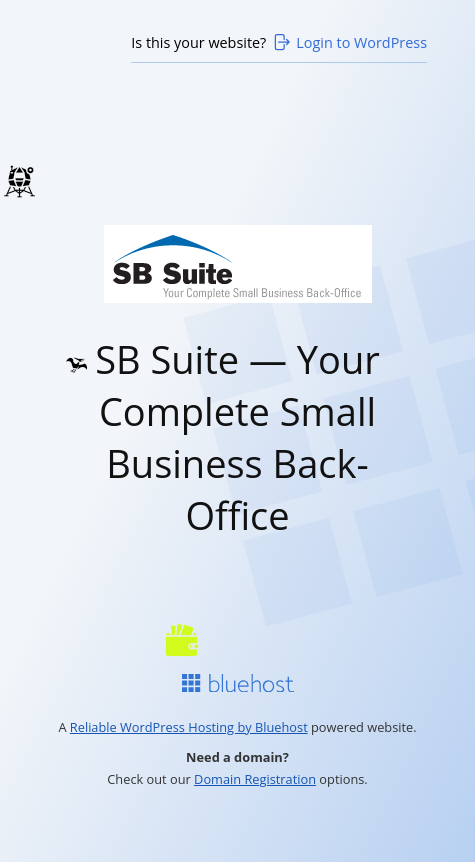 The width and height of the screenshot is (475, 862). I want to click on access space exploration game content, so click(19, 181).